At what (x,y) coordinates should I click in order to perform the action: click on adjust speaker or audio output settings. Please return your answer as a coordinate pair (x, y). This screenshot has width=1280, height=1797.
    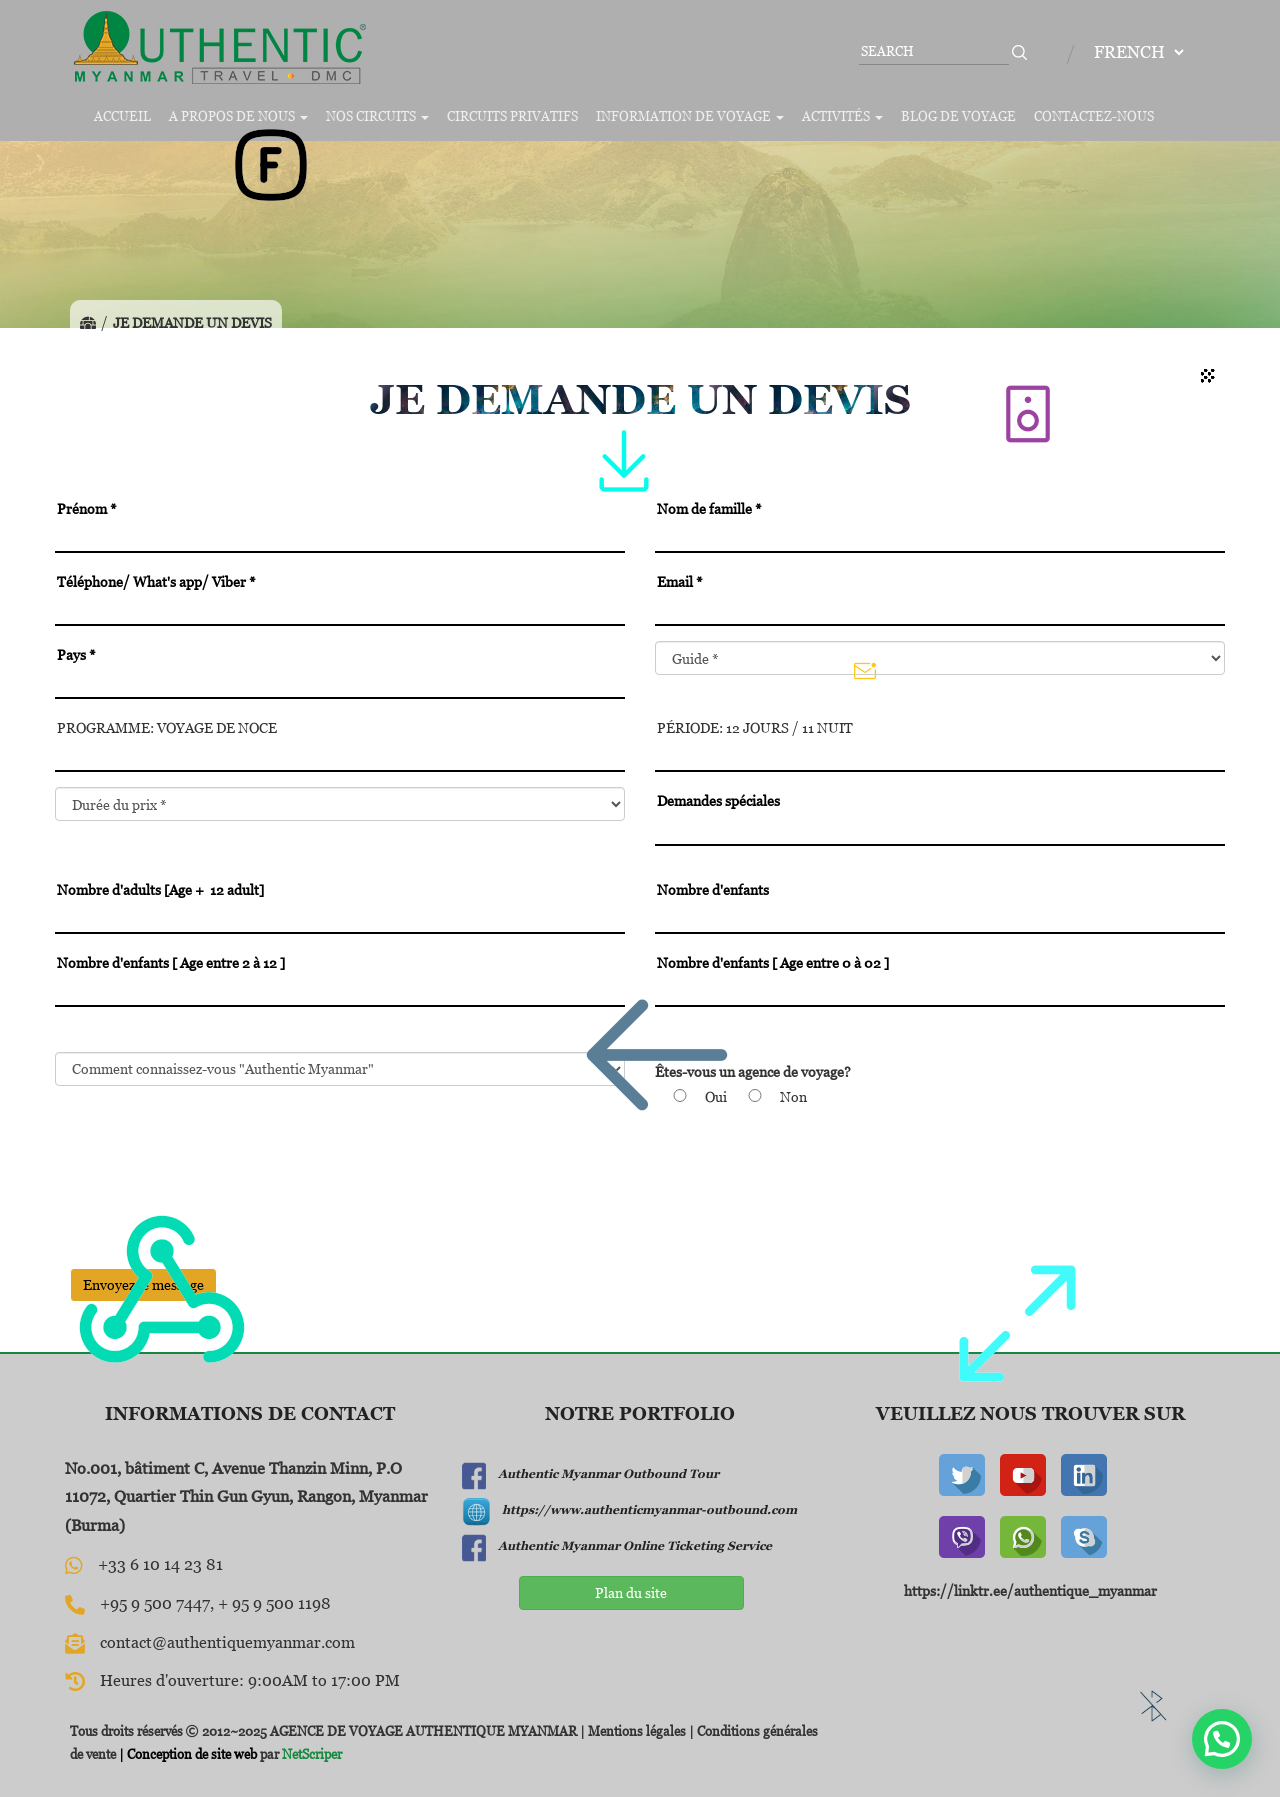
    Looking at the image, I should click on (1028, 414).